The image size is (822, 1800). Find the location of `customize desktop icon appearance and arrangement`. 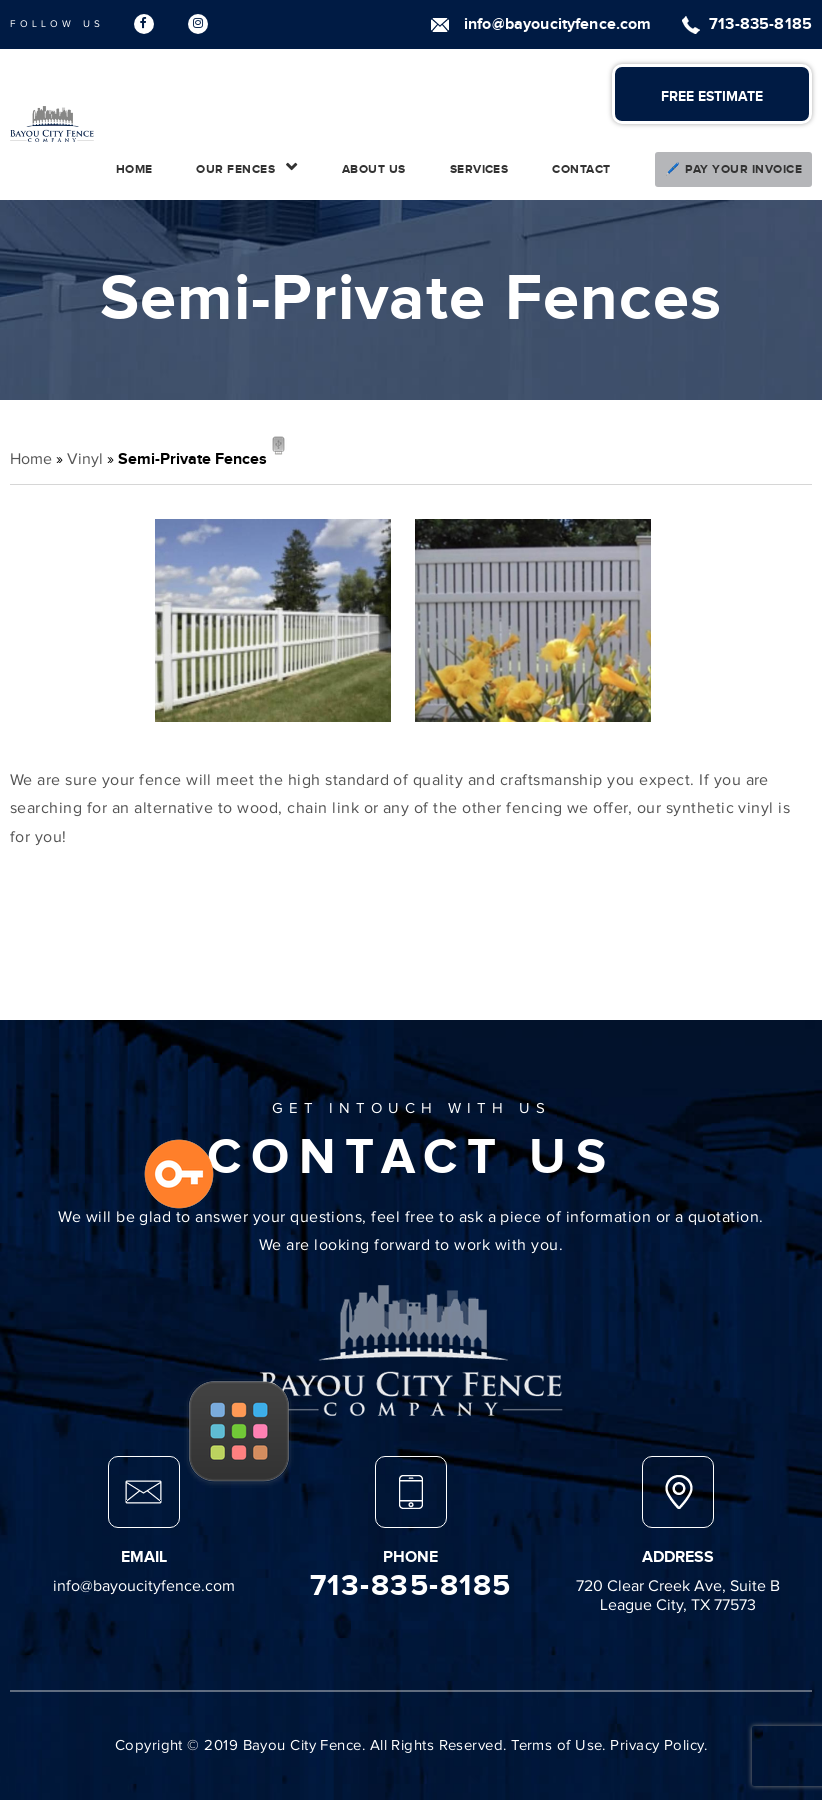

customize desktop icon appearance and arrangement is located at coordinates (239, 1433).